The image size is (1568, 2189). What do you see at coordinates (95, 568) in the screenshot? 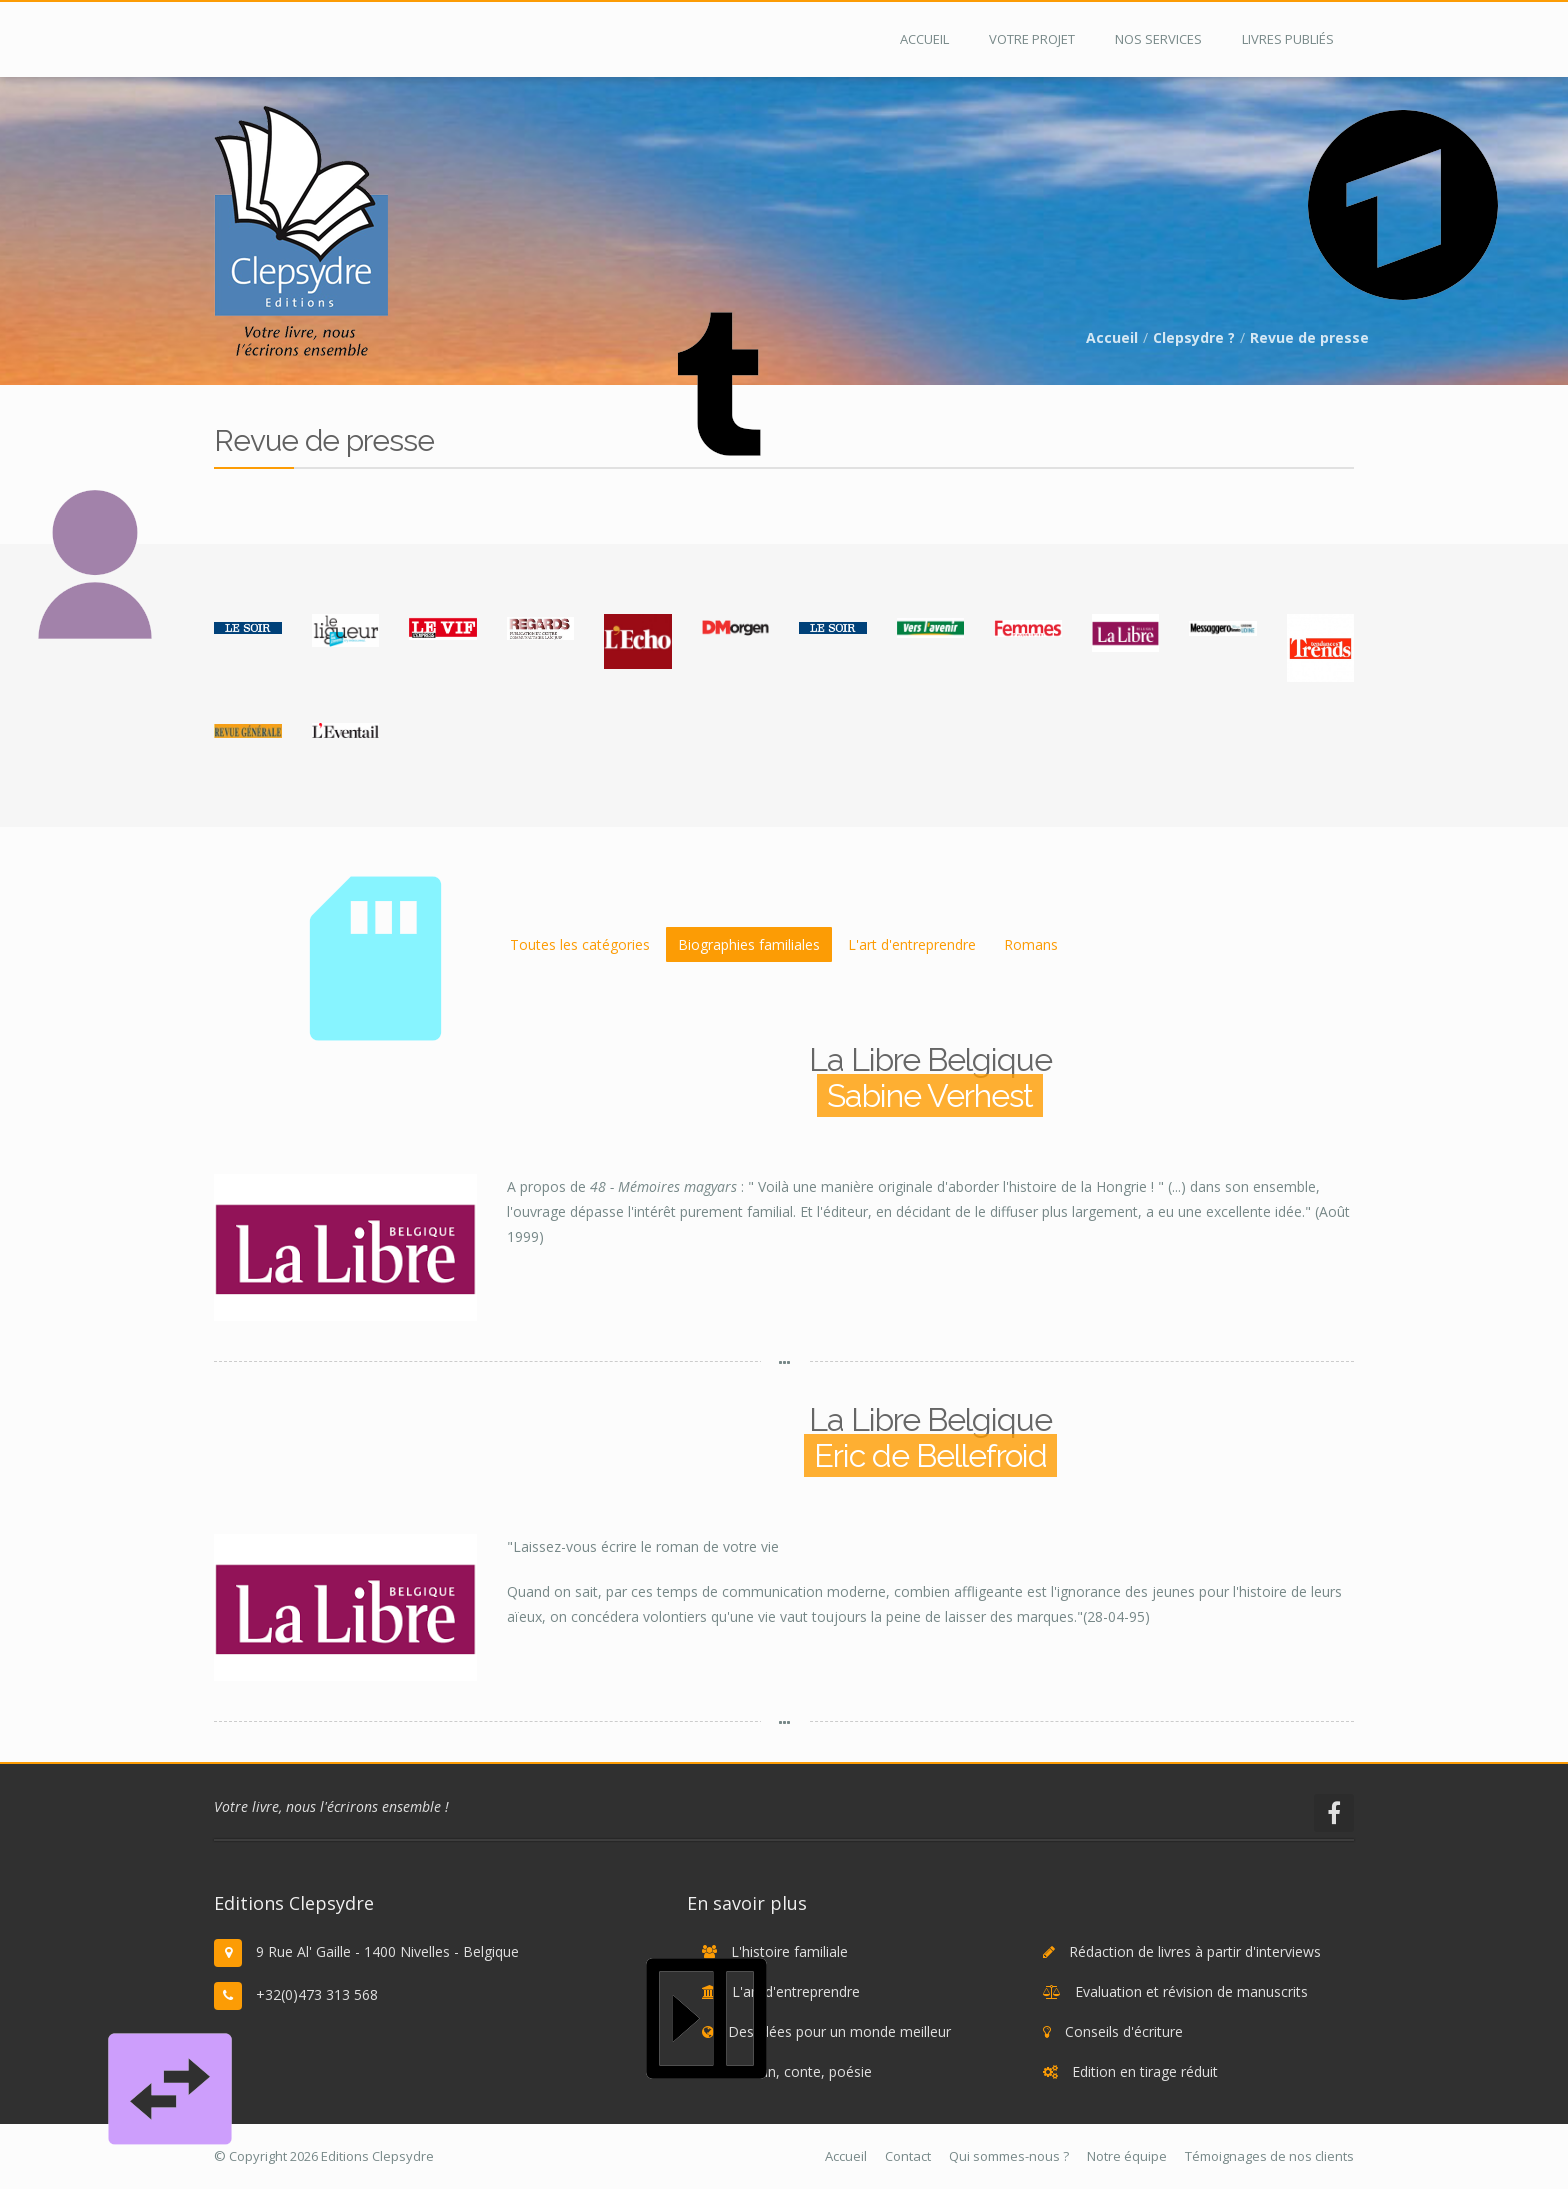
I see `view your profile` at bounding box center [95, 568].